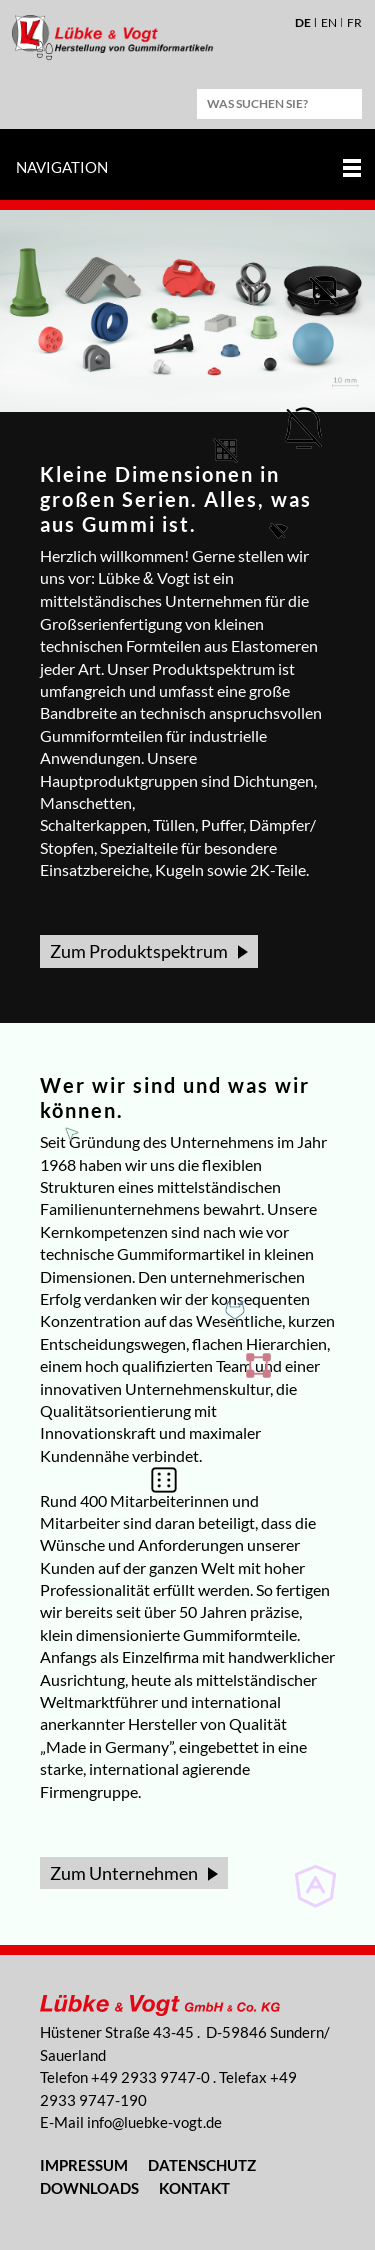 This screenshot has width=375, height=2250. What do you see at coordinates (278, 531) in the screenshot?
I see `indicates wifi is disabled or unavailable` at bounding box center [278, 531].